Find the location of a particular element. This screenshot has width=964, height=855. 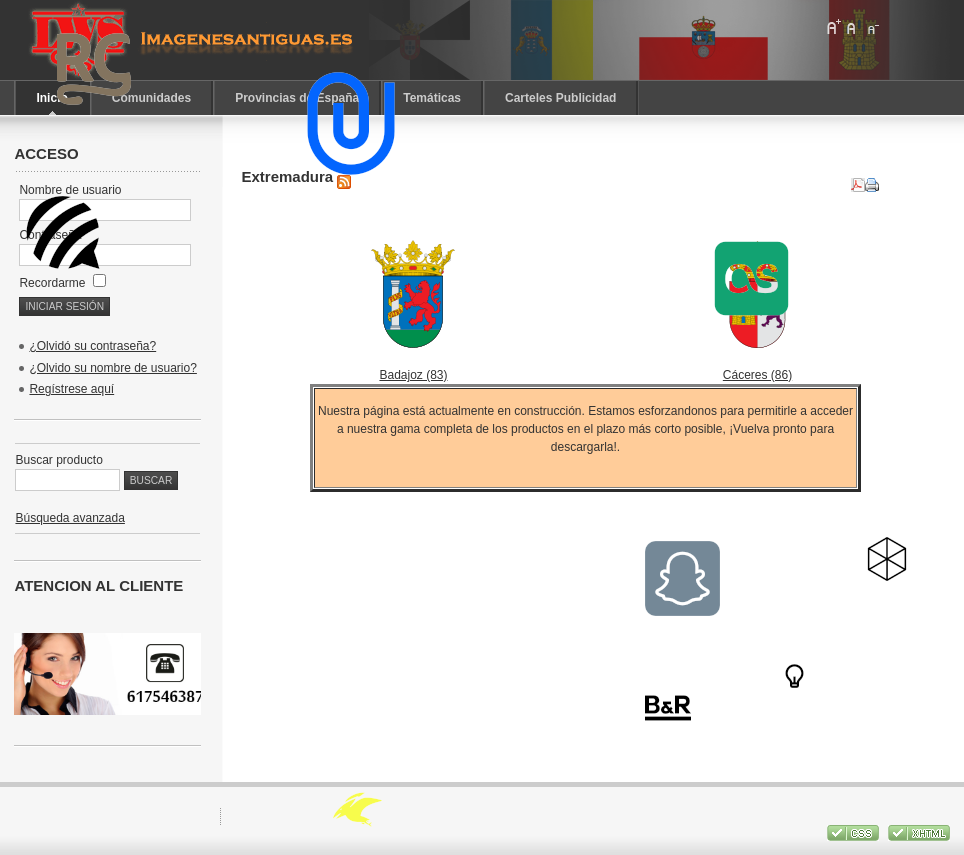

forumbee logo is located at coordinates (63, 232).